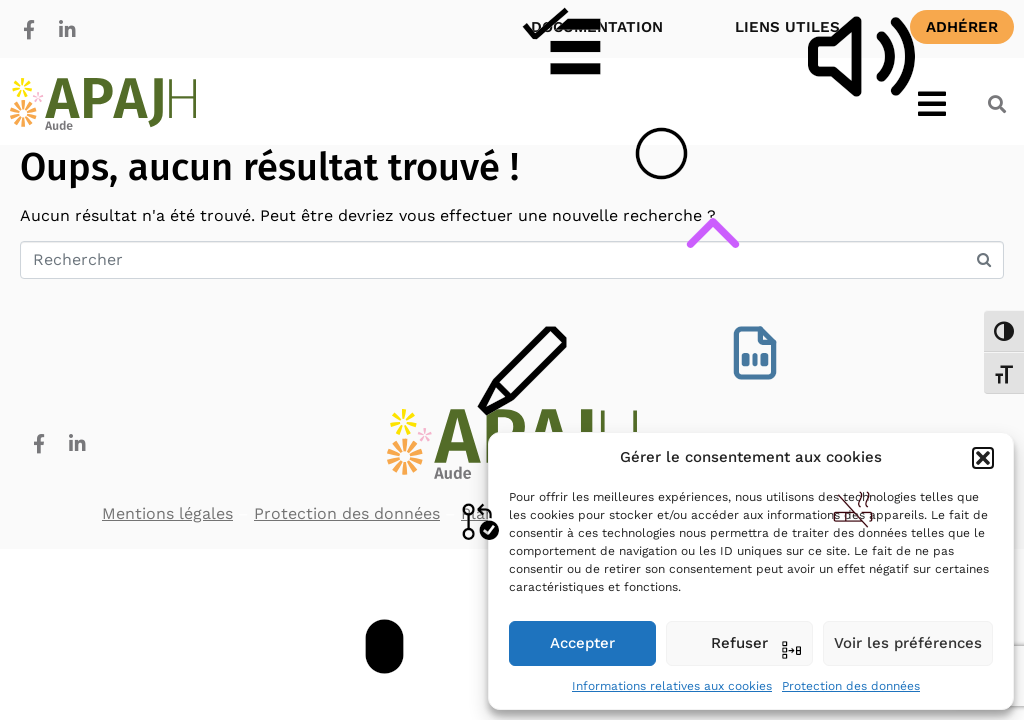 The height and width of the screenshot is (720, 1024). I want to click on combine or merge multiple items into one, so click(791, 650).